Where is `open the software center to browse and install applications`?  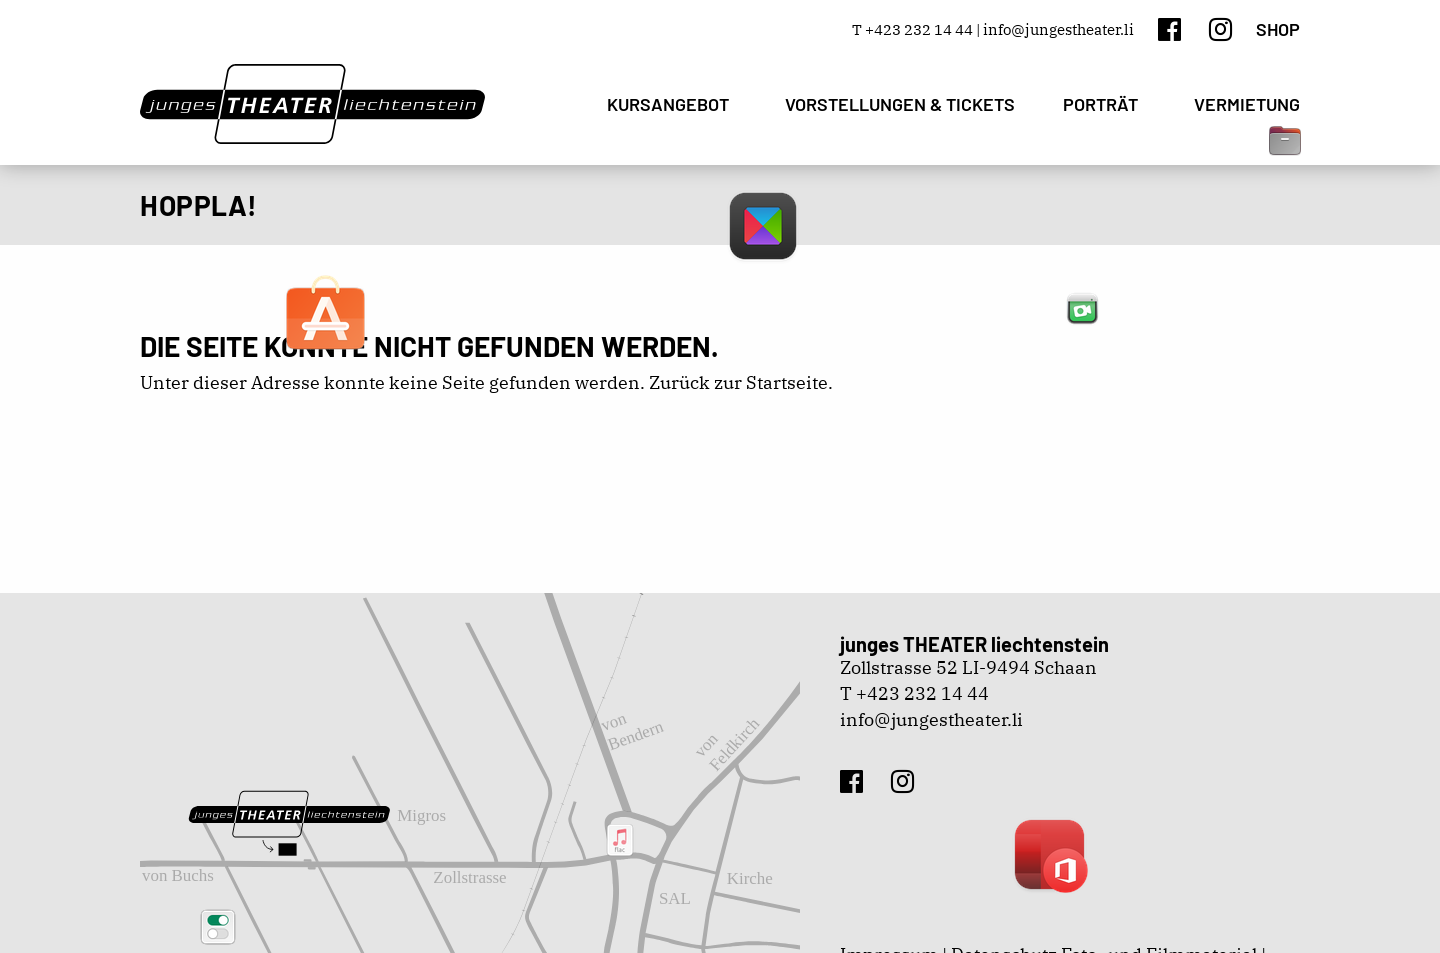 open the software center to browse and install applications is located at coordinates (325, 318).